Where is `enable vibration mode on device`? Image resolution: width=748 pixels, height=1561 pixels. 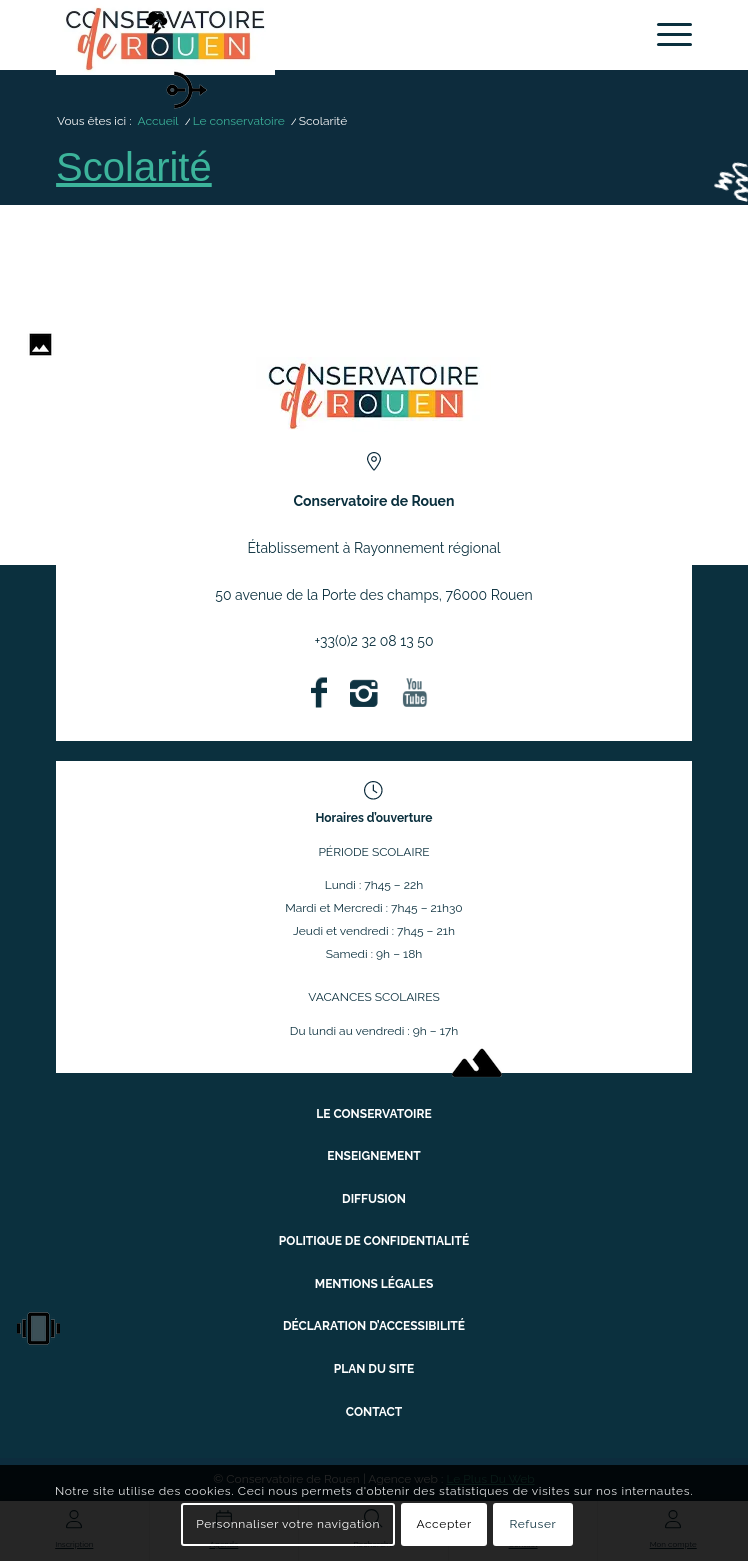
enable vibration mode on device is located at coordinates (38, 1328).